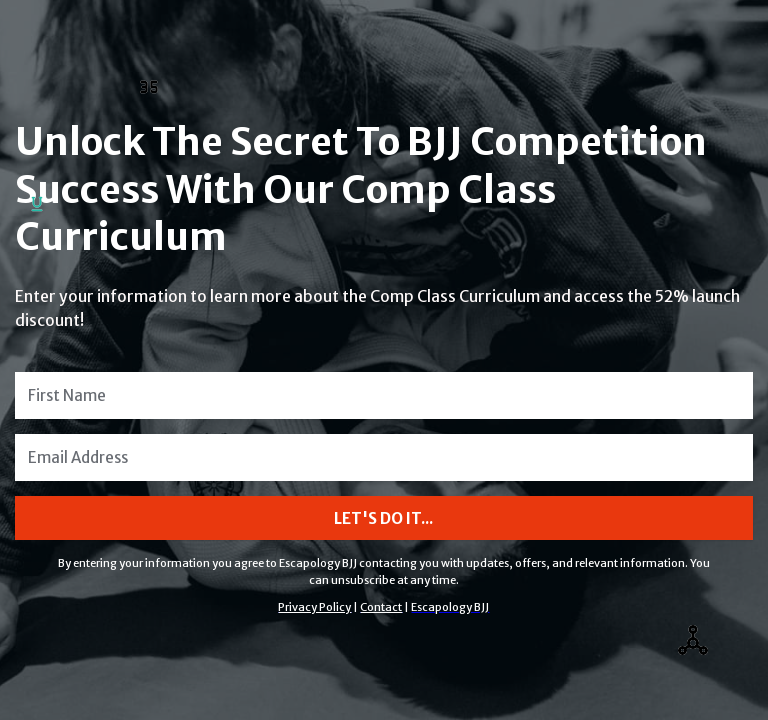 The image size is (768, 720). Describe the element at coordinates (693, 640) in the screenshot. I see `access social network connections` at that location.